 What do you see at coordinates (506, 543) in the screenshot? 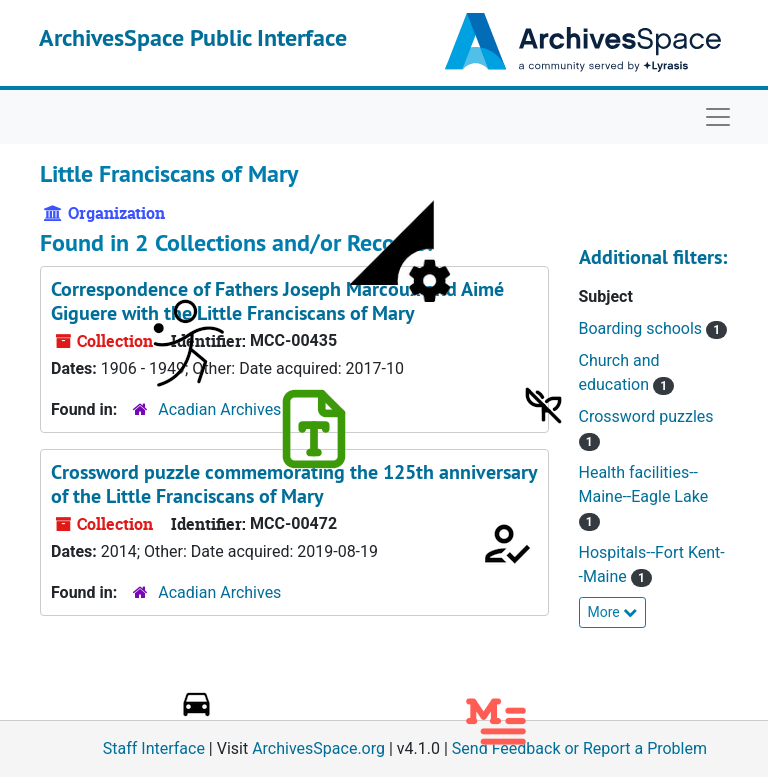
I see `indicates a verified or registered user` at bounding box center [506, 543].